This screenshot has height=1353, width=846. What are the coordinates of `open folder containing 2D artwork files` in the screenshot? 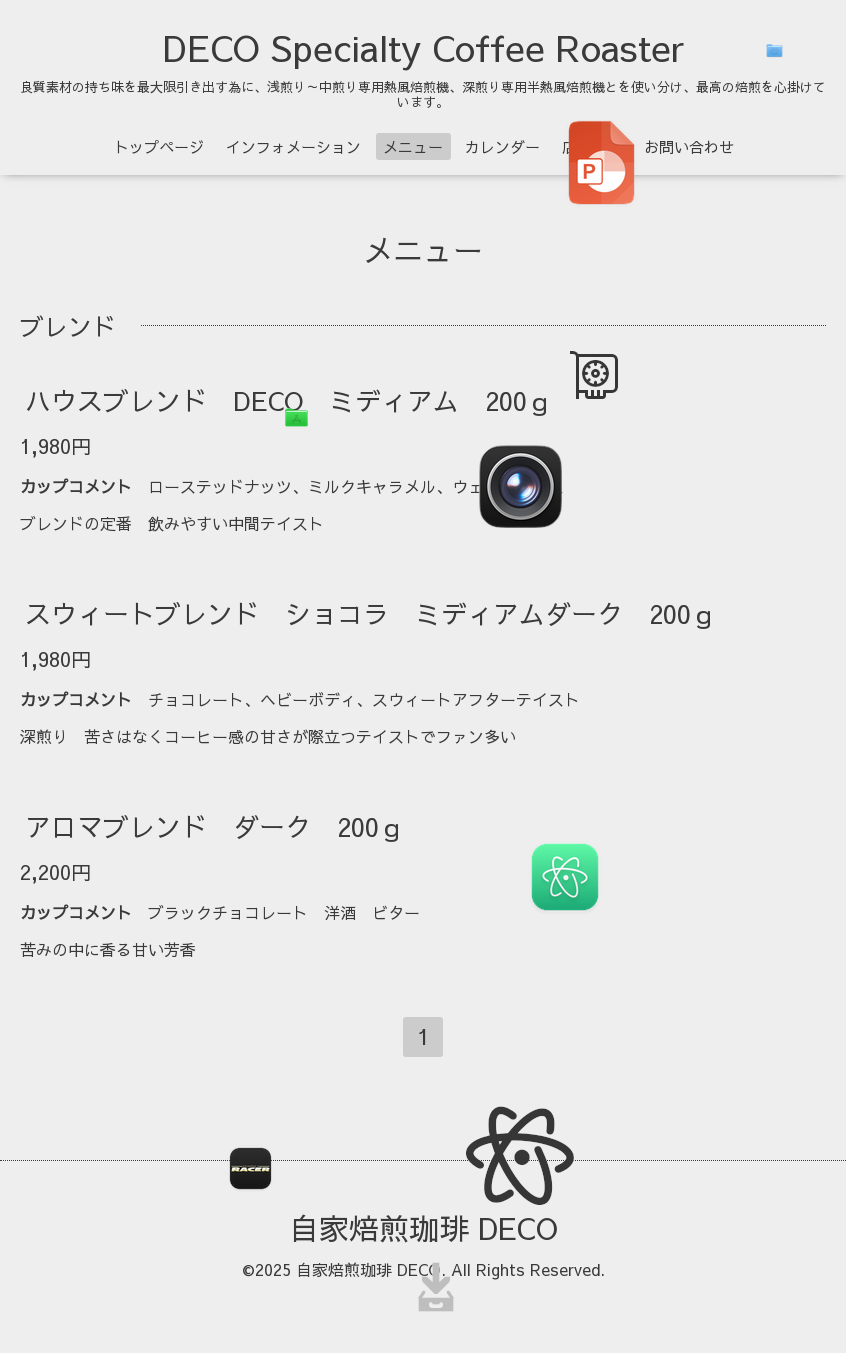 It's located at (774, 50).